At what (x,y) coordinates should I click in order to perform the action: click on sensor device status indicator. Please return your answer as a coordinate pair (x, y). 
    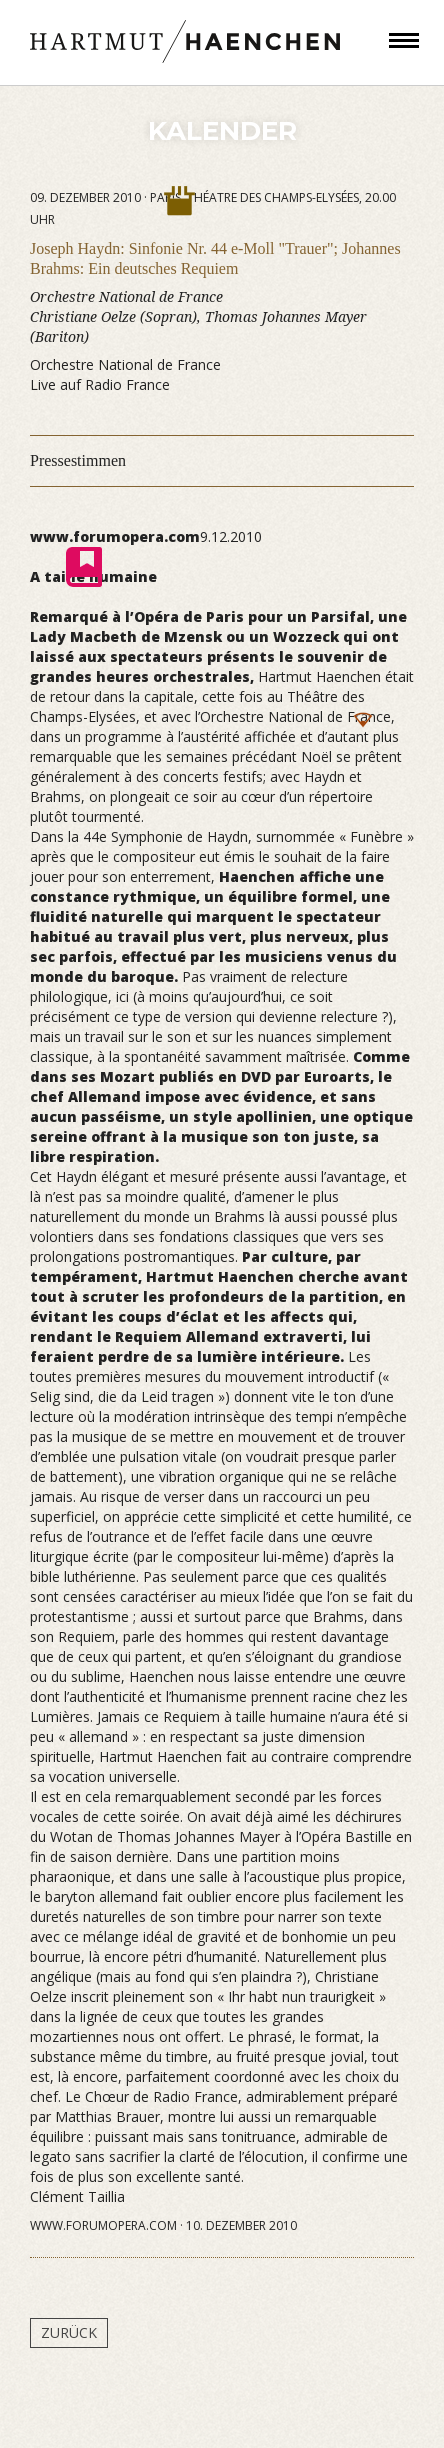
    Looking at the image, I should click on (179, 201).